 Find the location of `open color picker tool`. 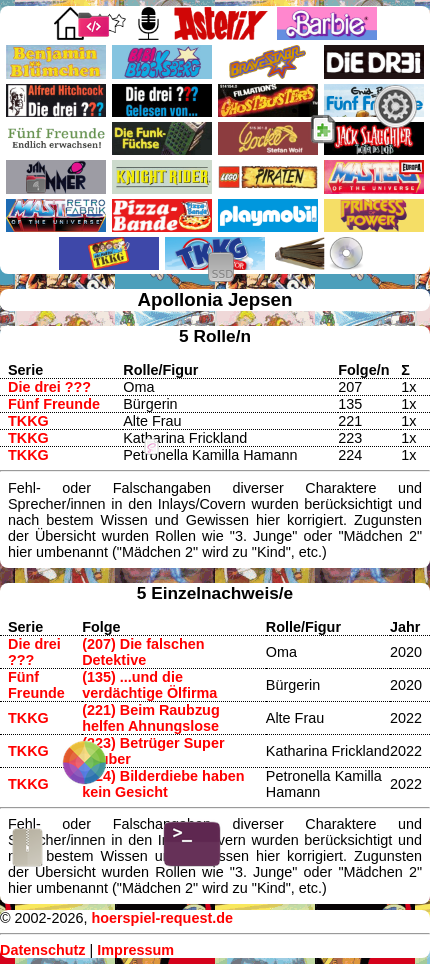

open color picker tool is located at coordinates (84, 762).